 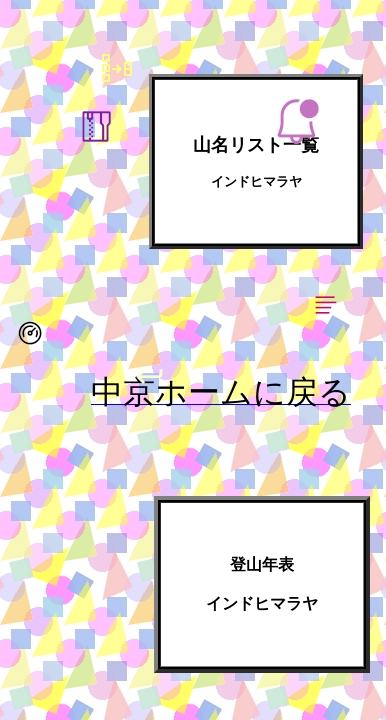 What do you see at coordinates (116, 68) in the screenshot?
I see `combine or merge multiple items into one` at bounding box center [116, 68].